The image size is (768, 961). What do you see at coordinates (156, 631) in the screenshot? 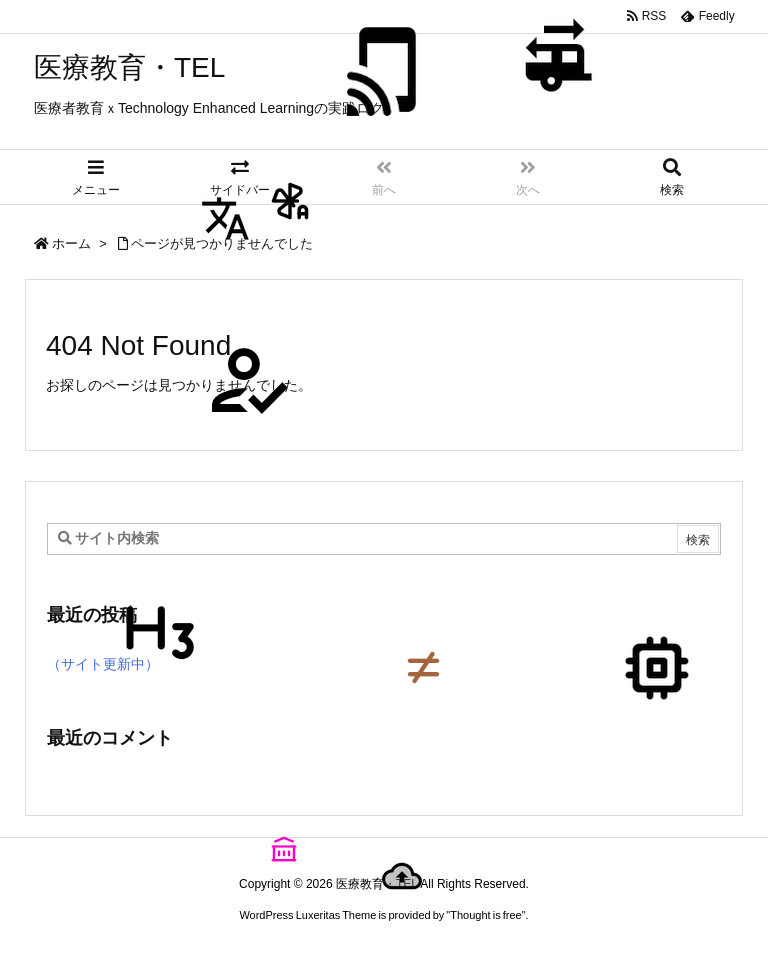
I see `format text as heading level 3` at bounding box center [156, 631].